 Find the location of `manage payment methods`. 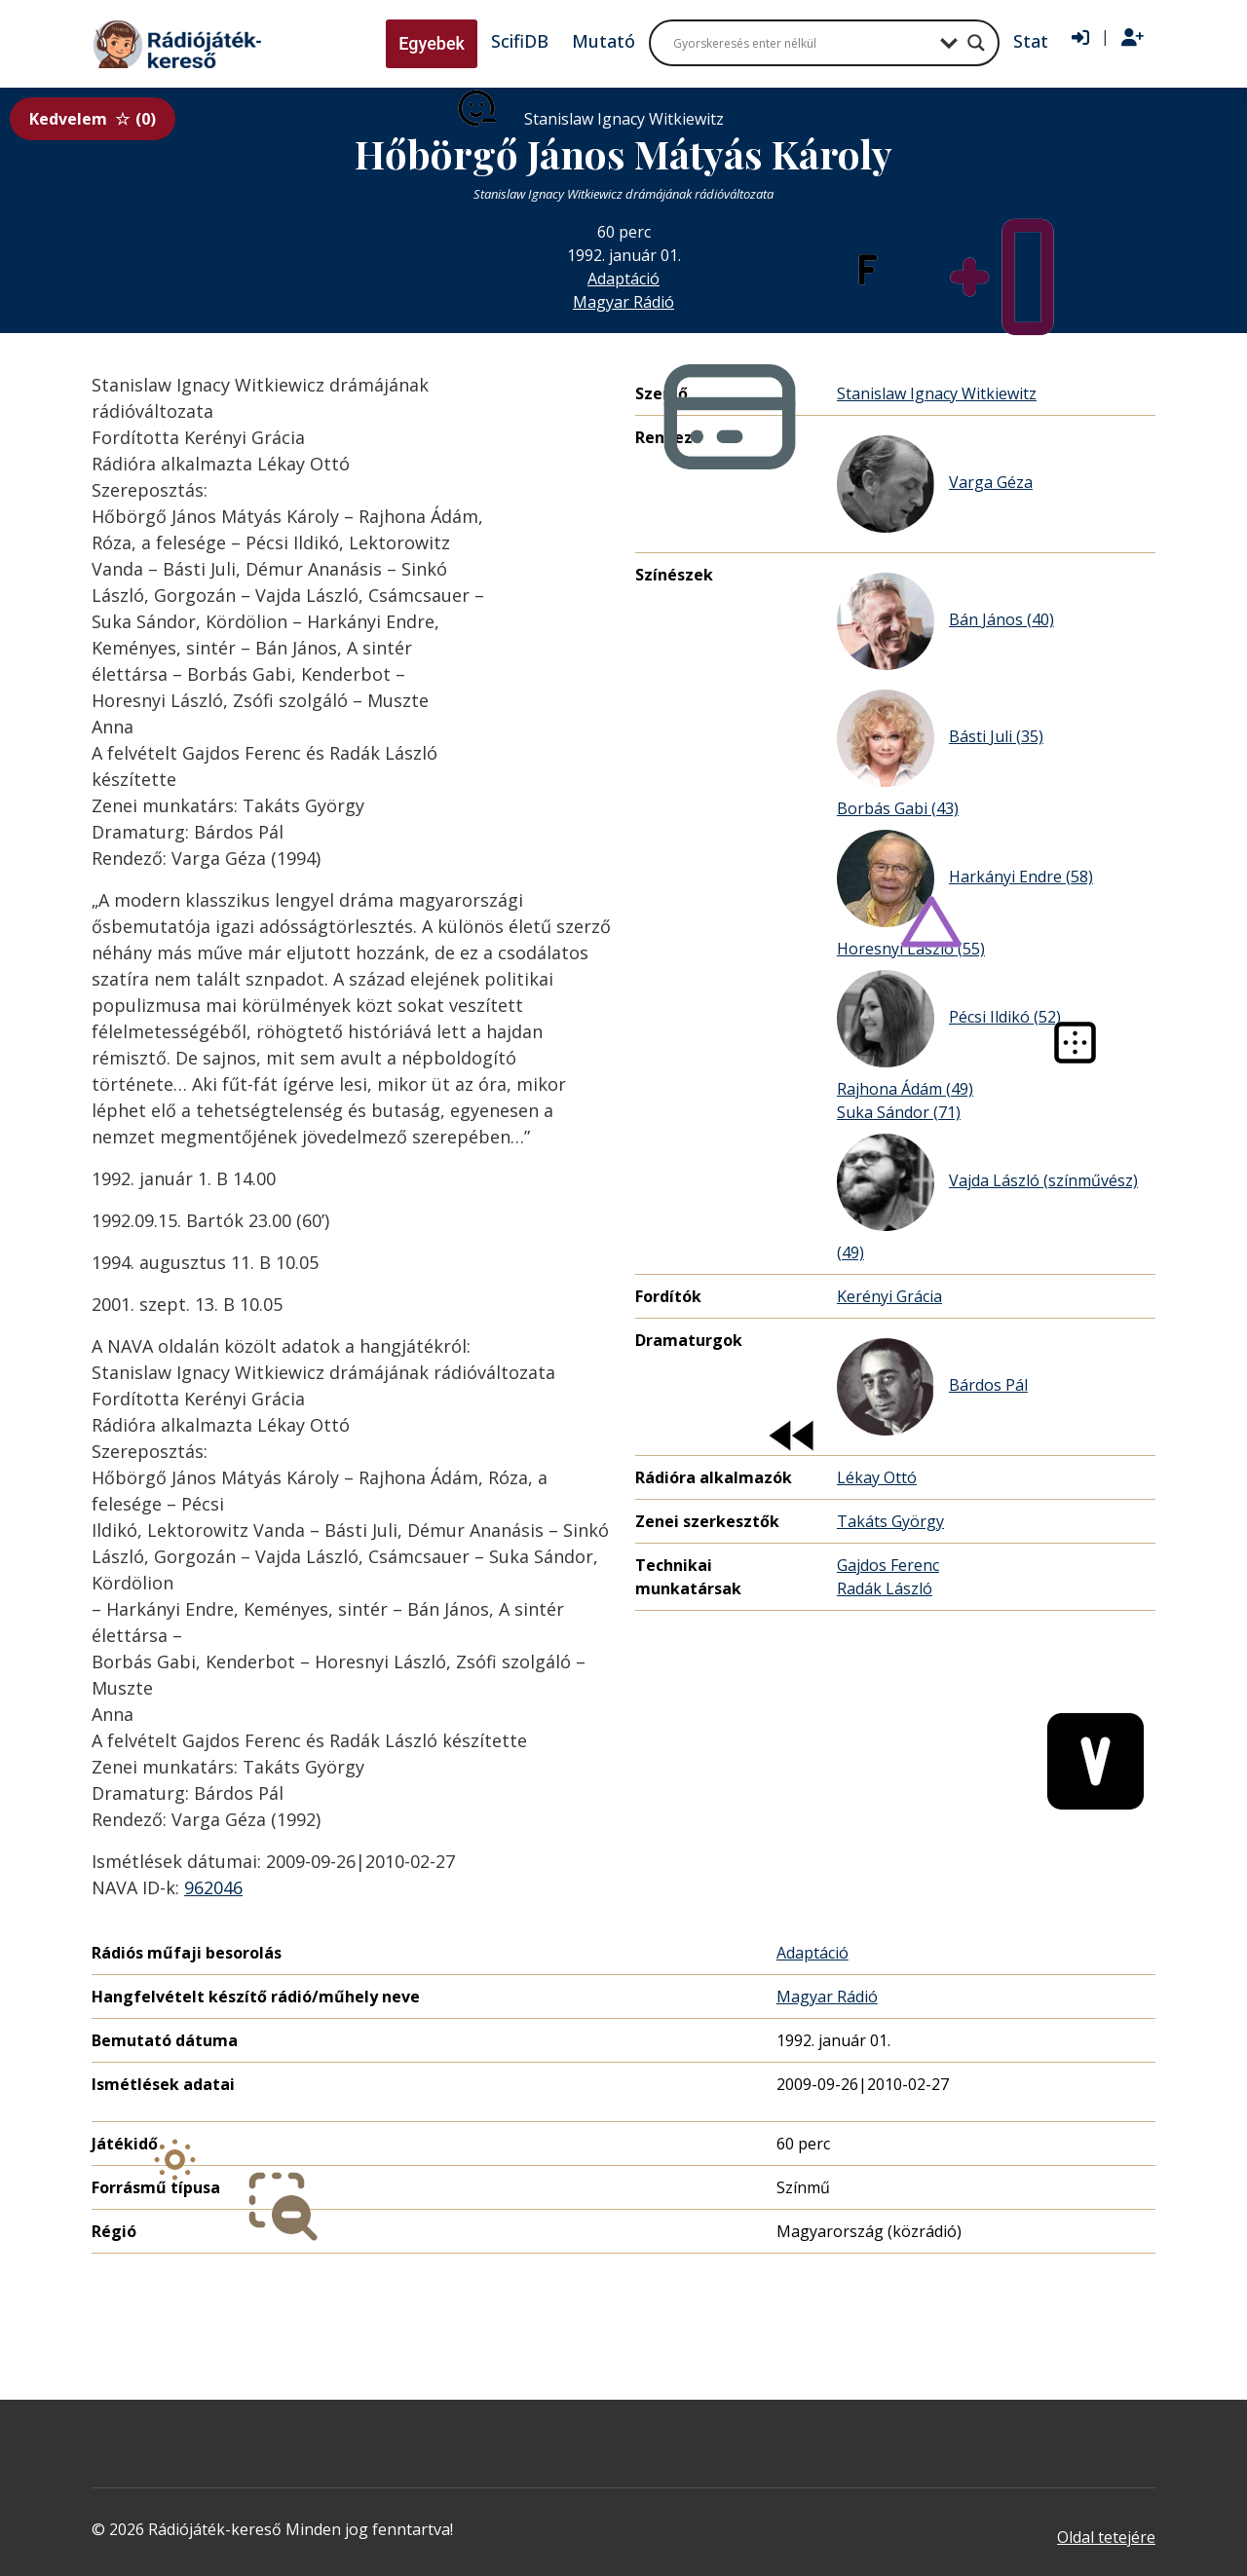

manage payment methods is located at coordinates (730, 417).